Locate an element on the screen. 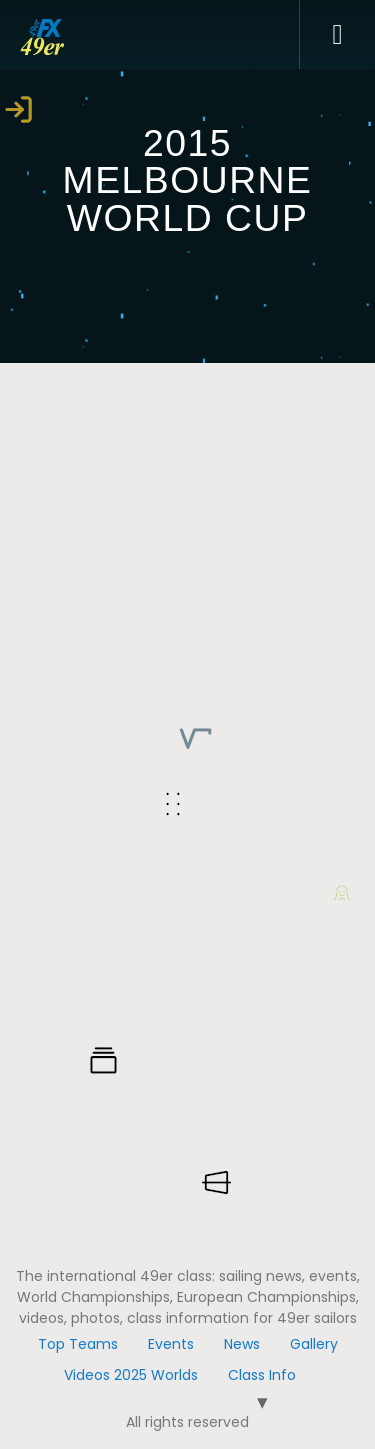 The width and height of the screenshot is (375, 1449). adjust perspective or viewing angle is located at coordinates (216, 1182).